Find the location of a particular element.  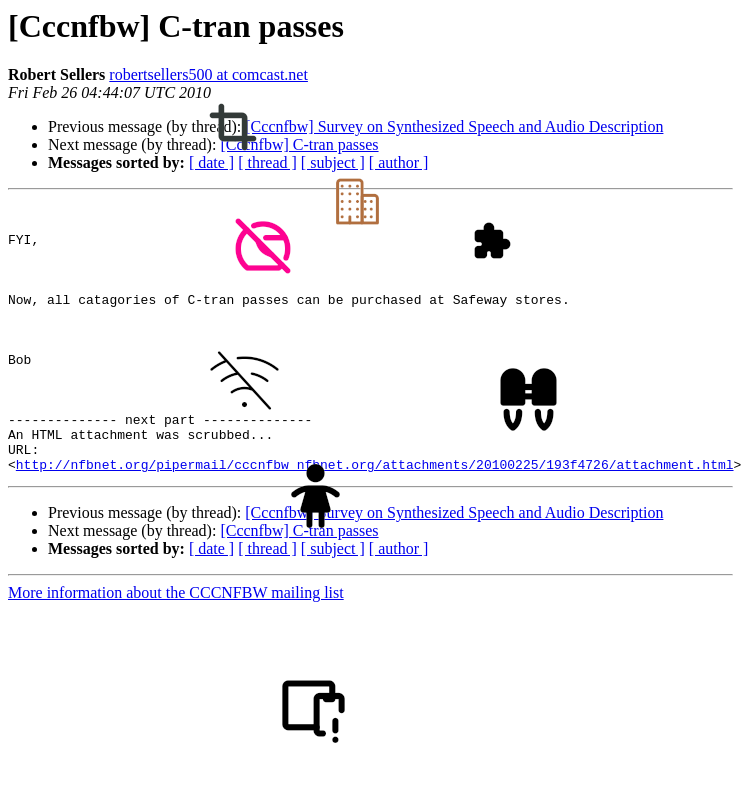

disable safety helmet requirement is located at coordinates (263, 246).